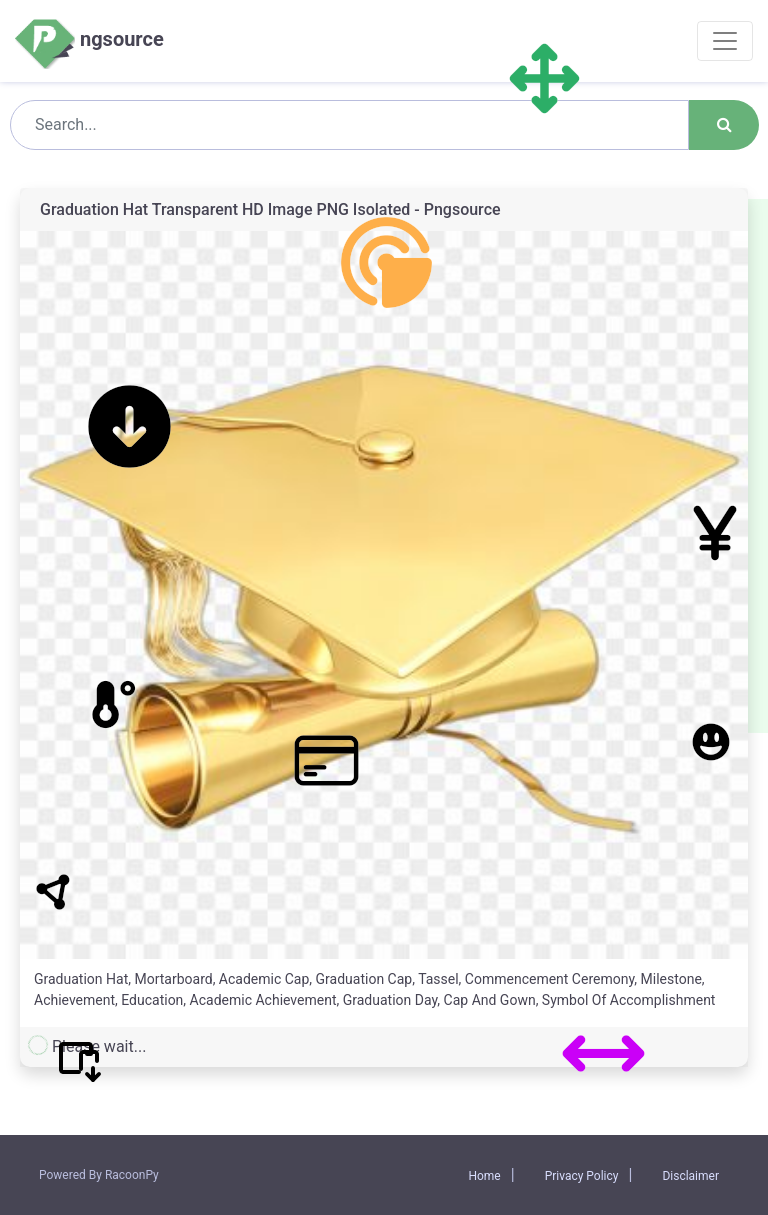 This screenshot has height=1215, width=768. I want to click on download file or content, so click(129, 426).